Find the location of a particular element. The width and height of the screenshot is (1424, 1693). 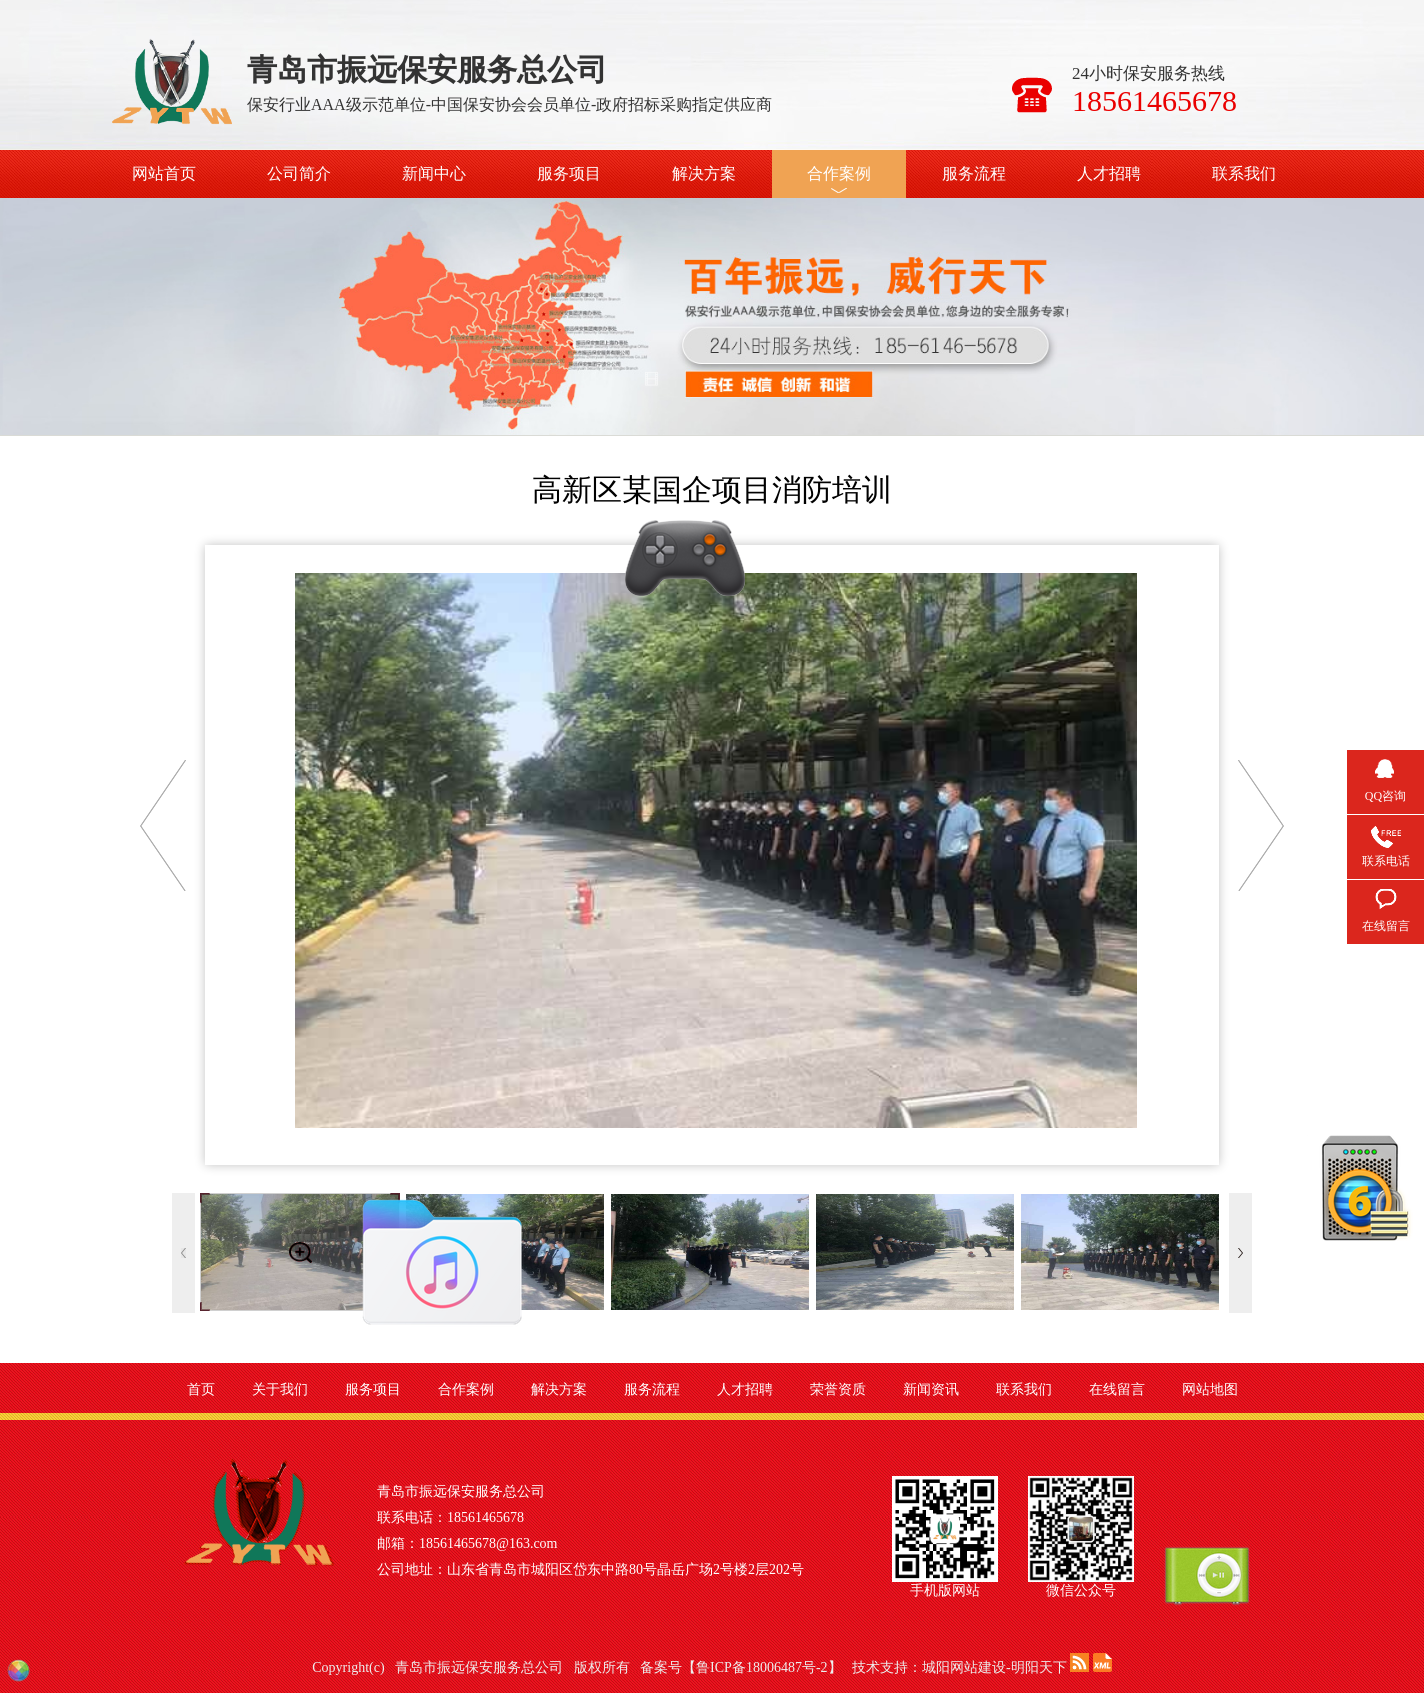

access color management settings is located at coordinates (18, 1670).